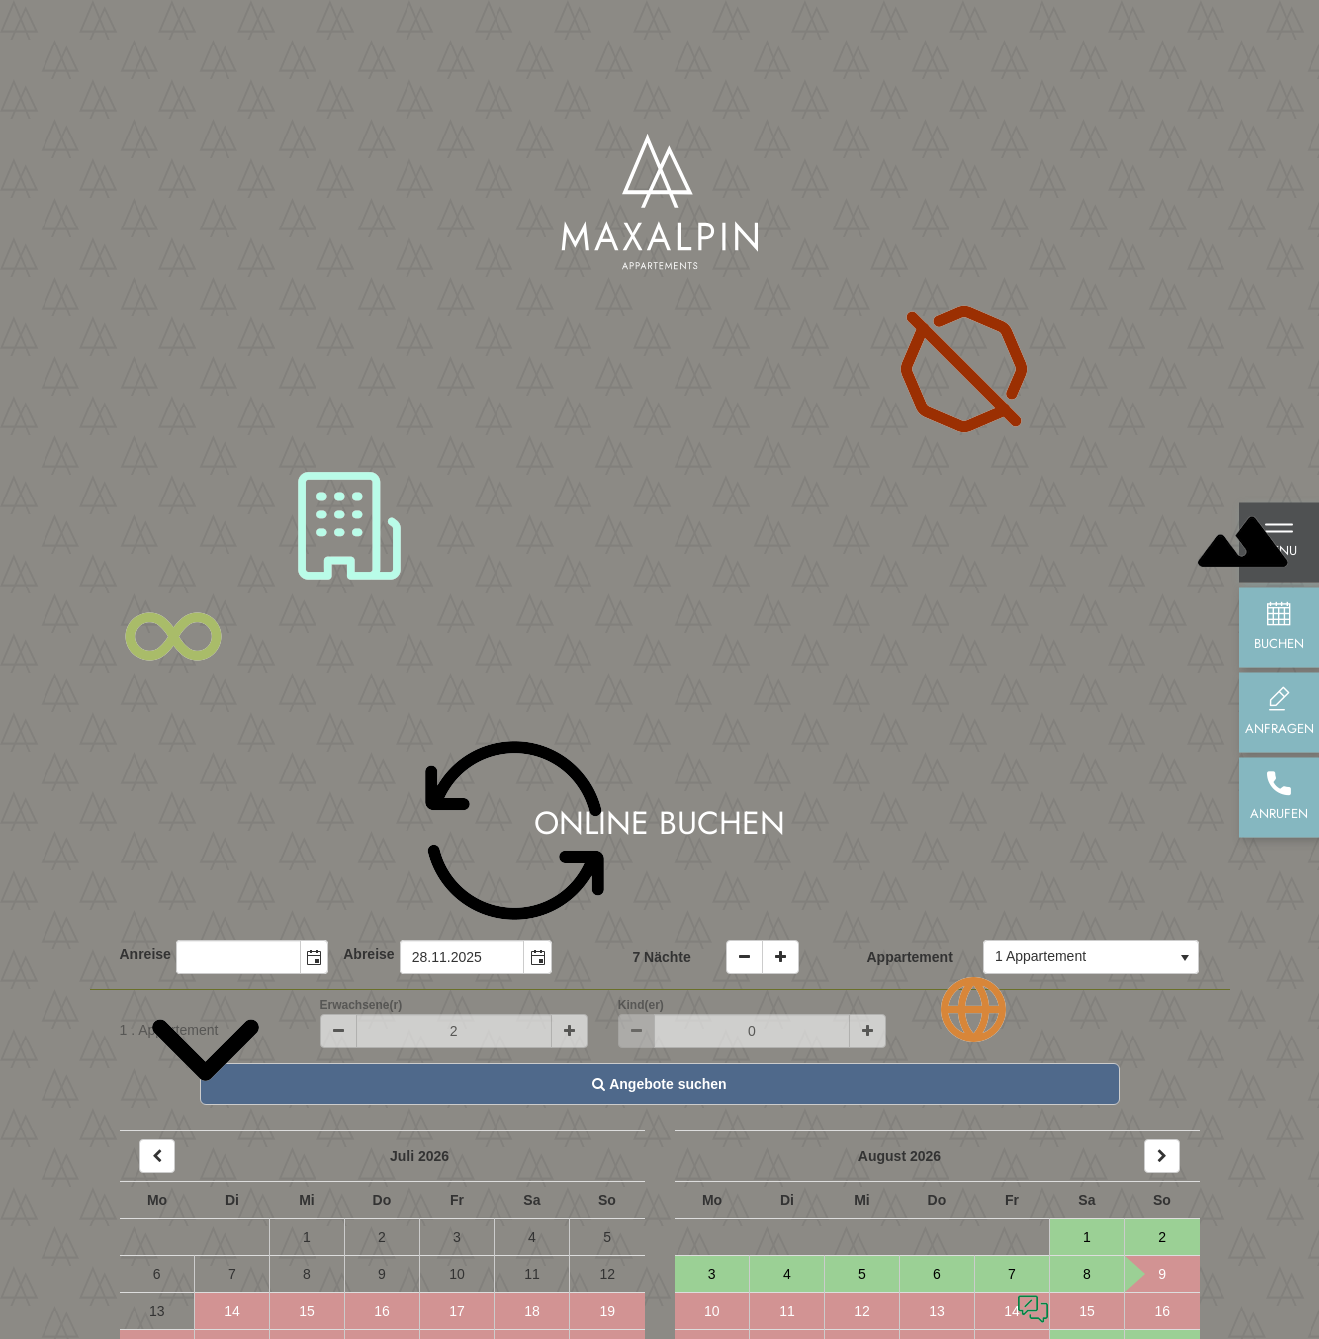 This screenshot has height=1339, width=1319. What do you see at coordinates (1243, 540) in the screenshot?
I see `view landscape or nature photos` at bounding box center [1243, 540].